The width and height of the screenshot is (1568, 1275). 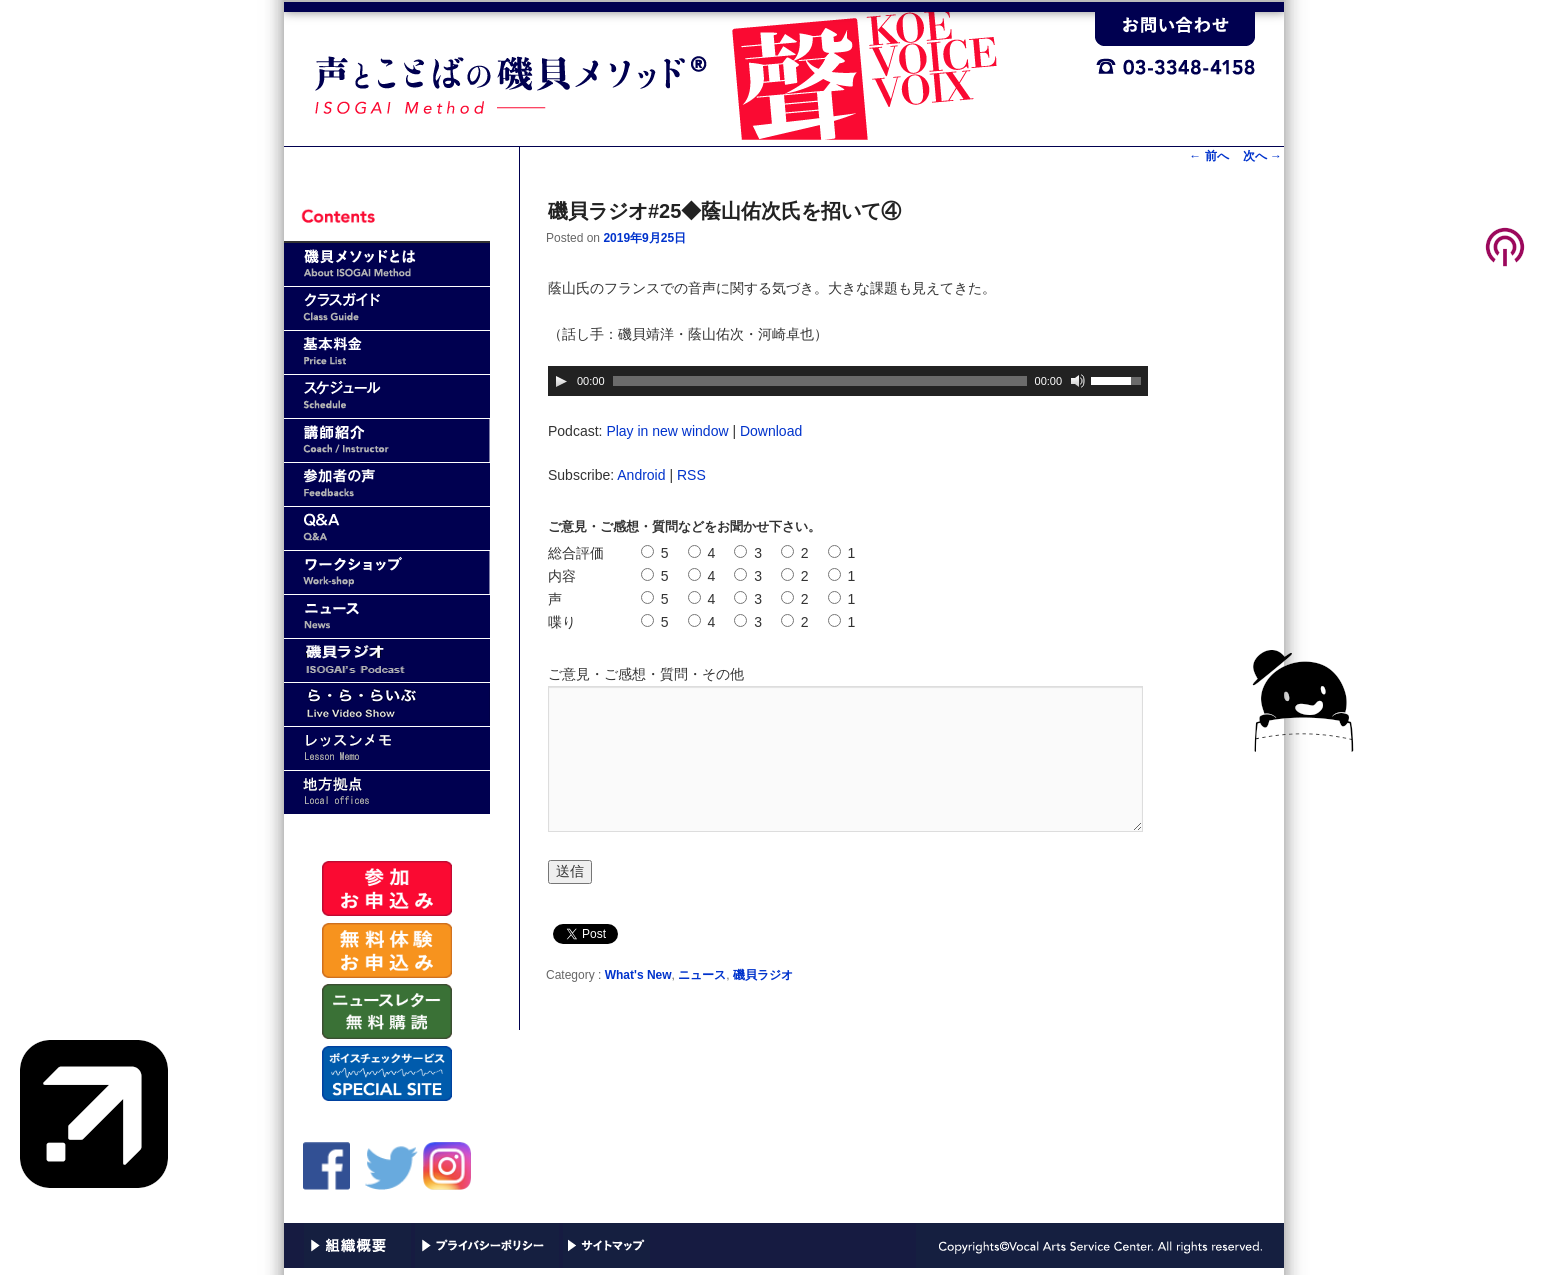 I want to click on open the Expedia travel booking app, so click(x=94, y=1114).